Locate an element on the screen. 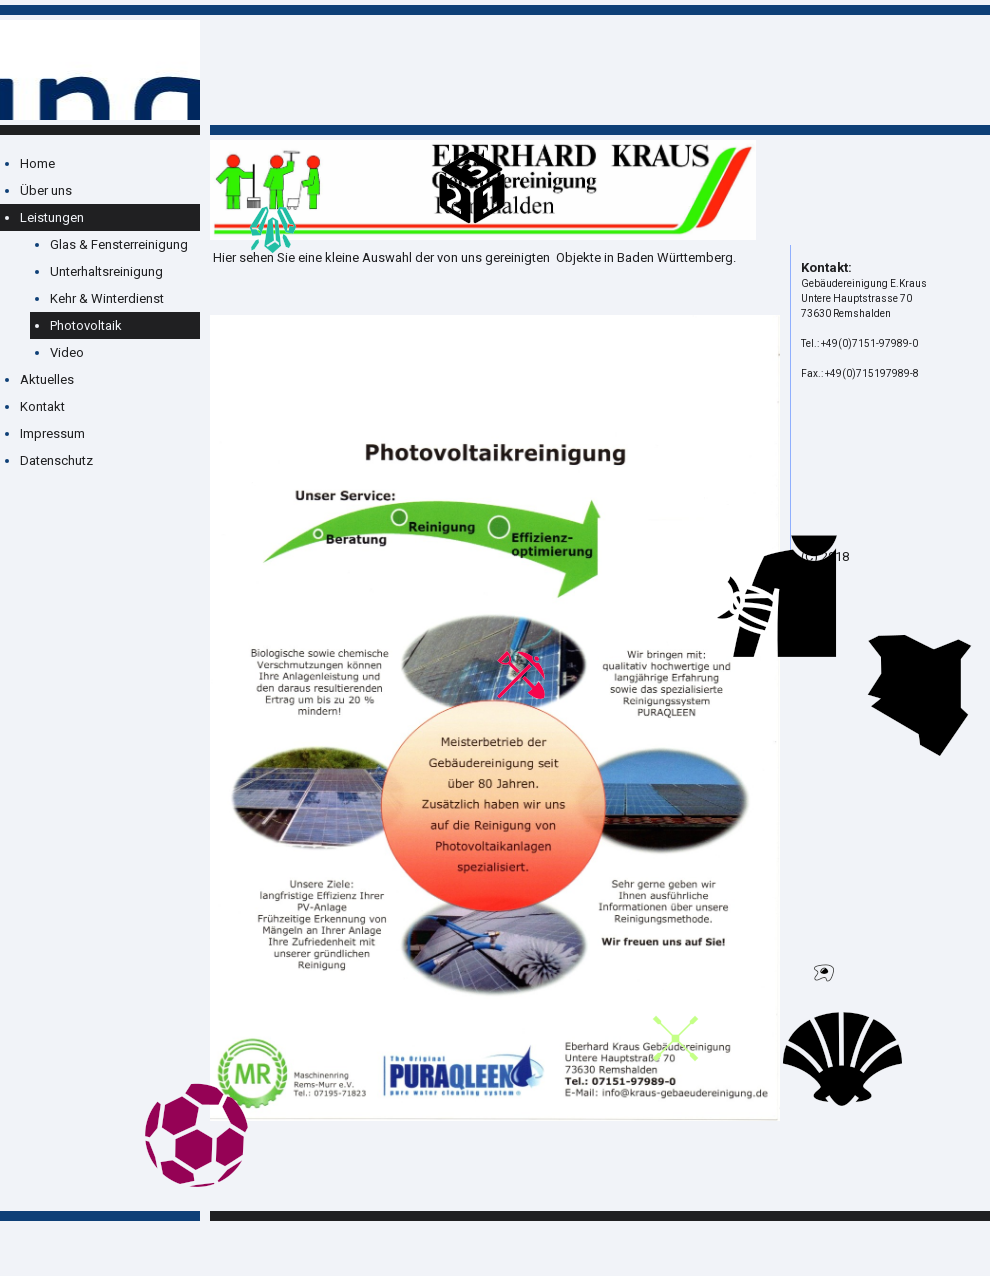 The width and height of the screenshot is (990, 1276). access soccer or football games is located at coordinates (197, 1135).